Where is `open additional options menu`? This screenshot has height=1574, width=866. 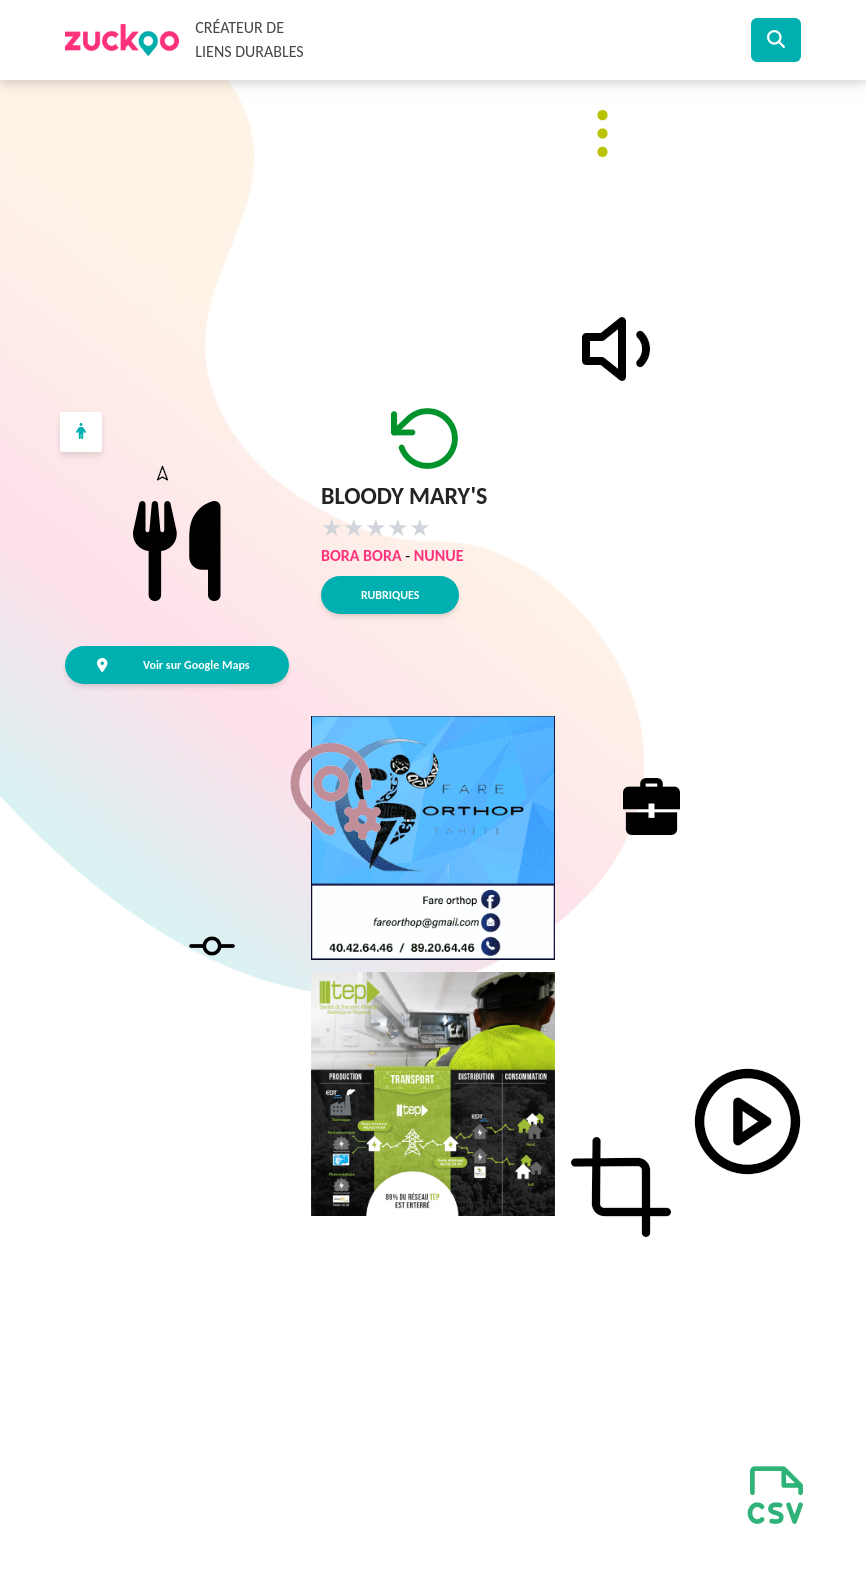 open additional options menu is located at coordinates (602, 133).